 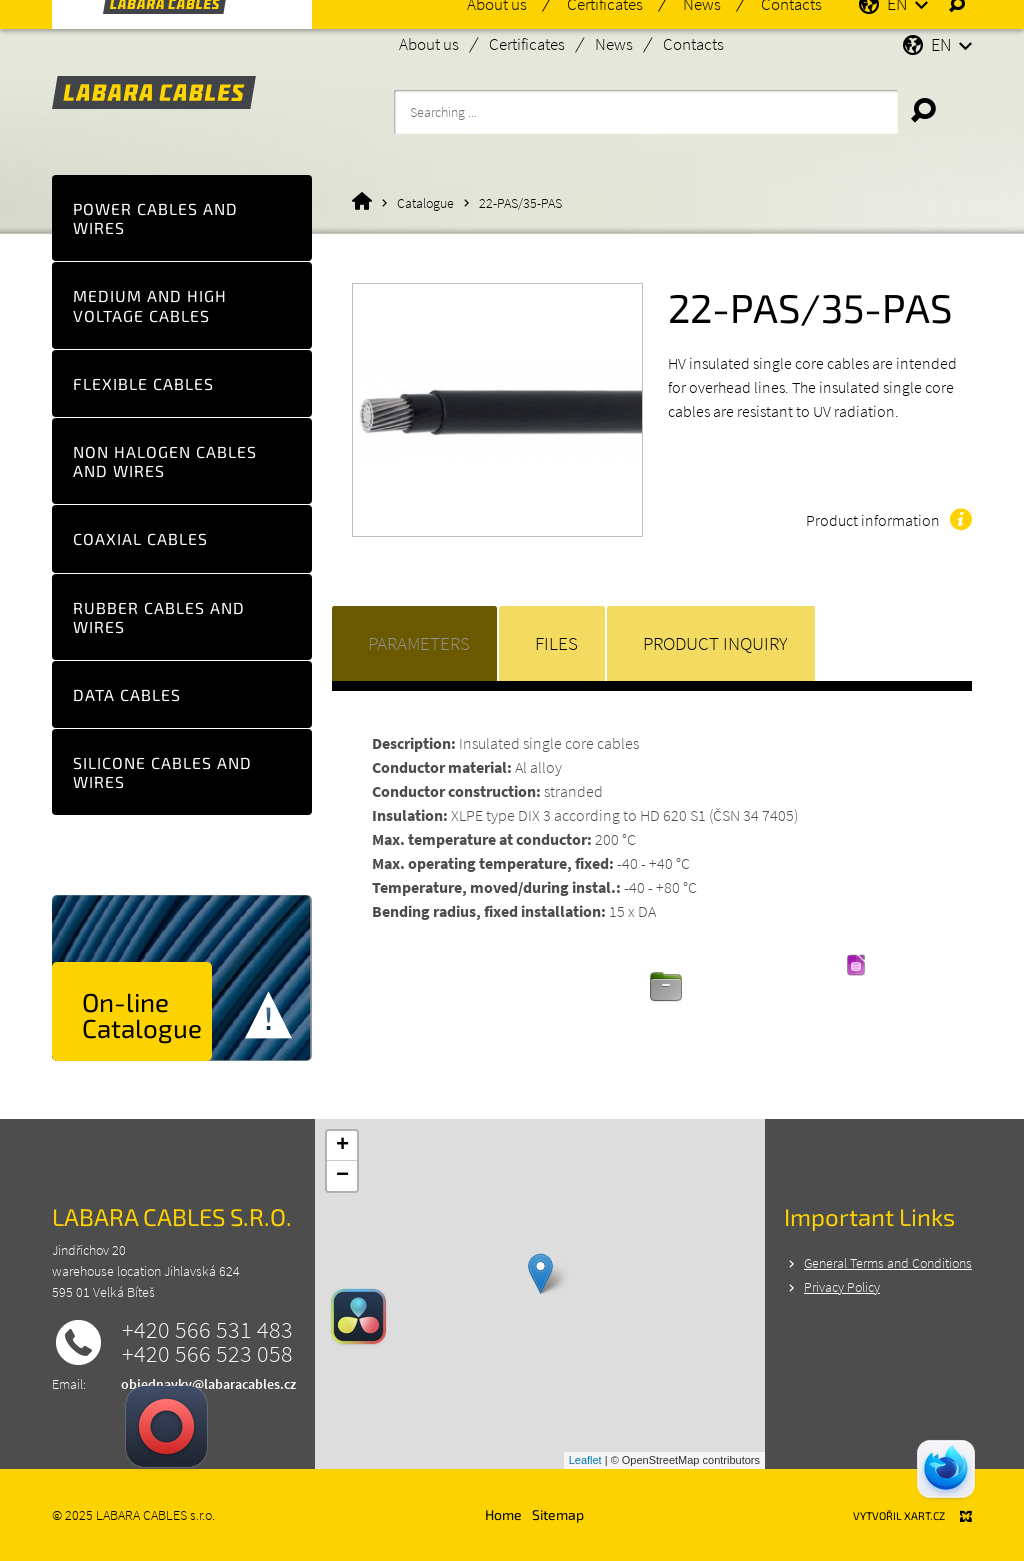 What do you see at coordinates (856, 965) in the screenshot?
I see `open LibreOffice Base database application` at bounding box center [856, 965].